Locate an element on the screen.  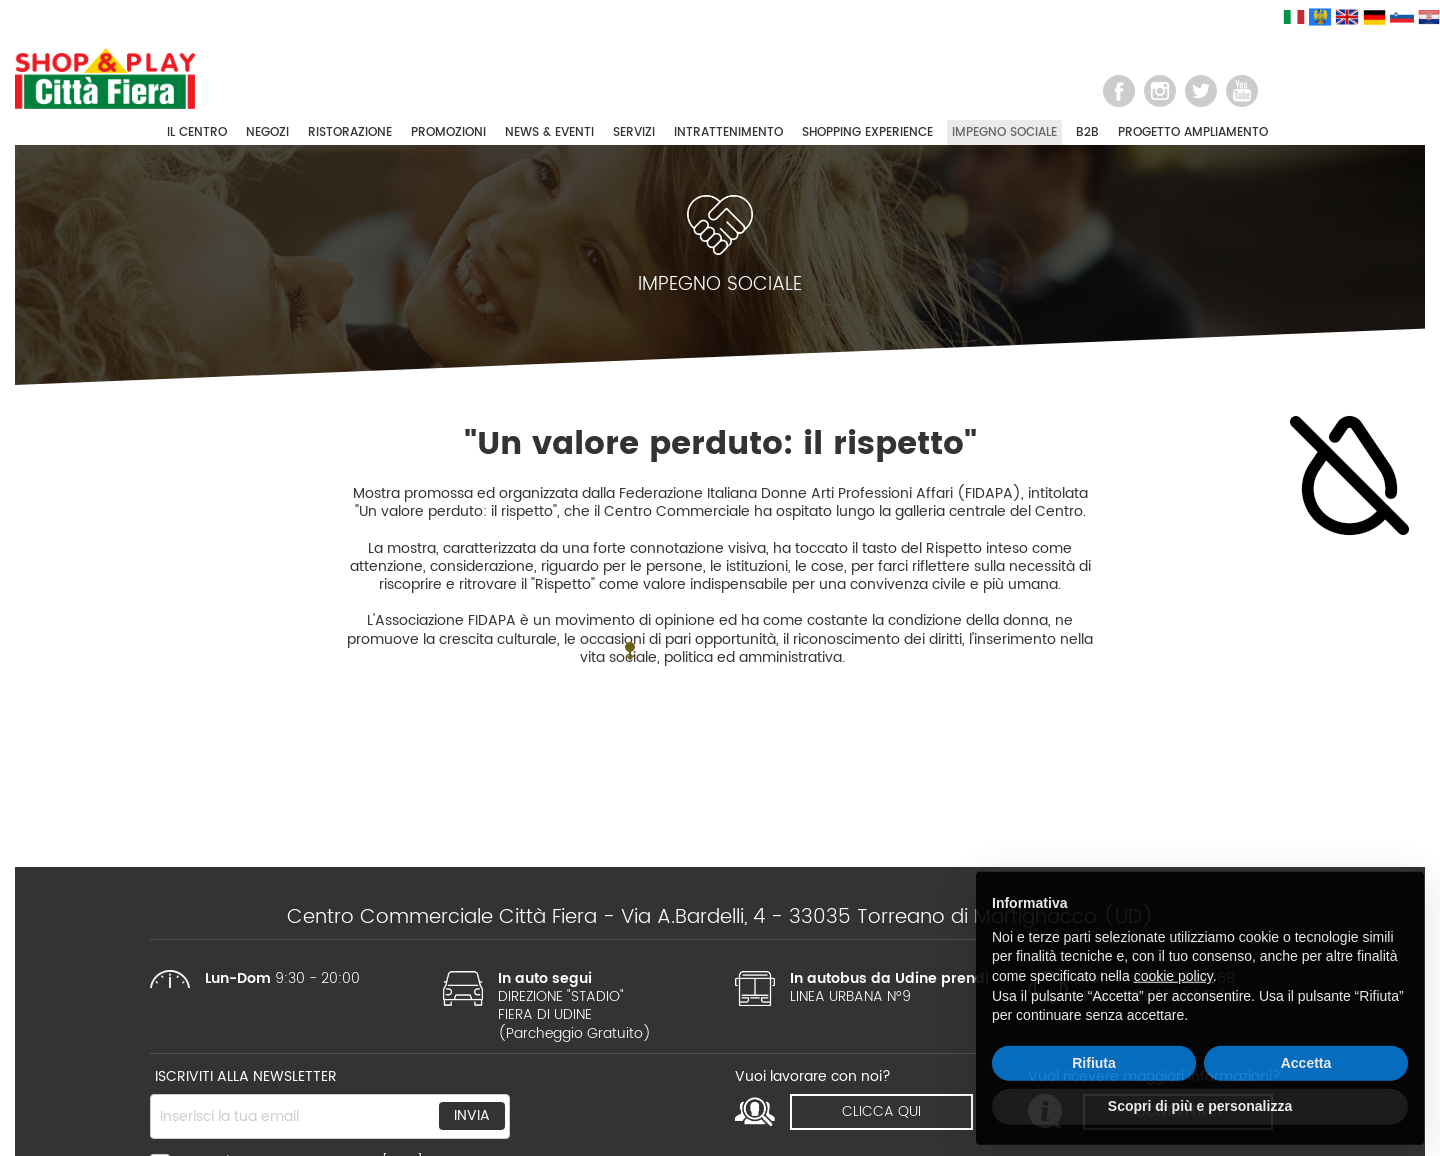
disable water or liquid-related features is located at coordinates (1349, 475).